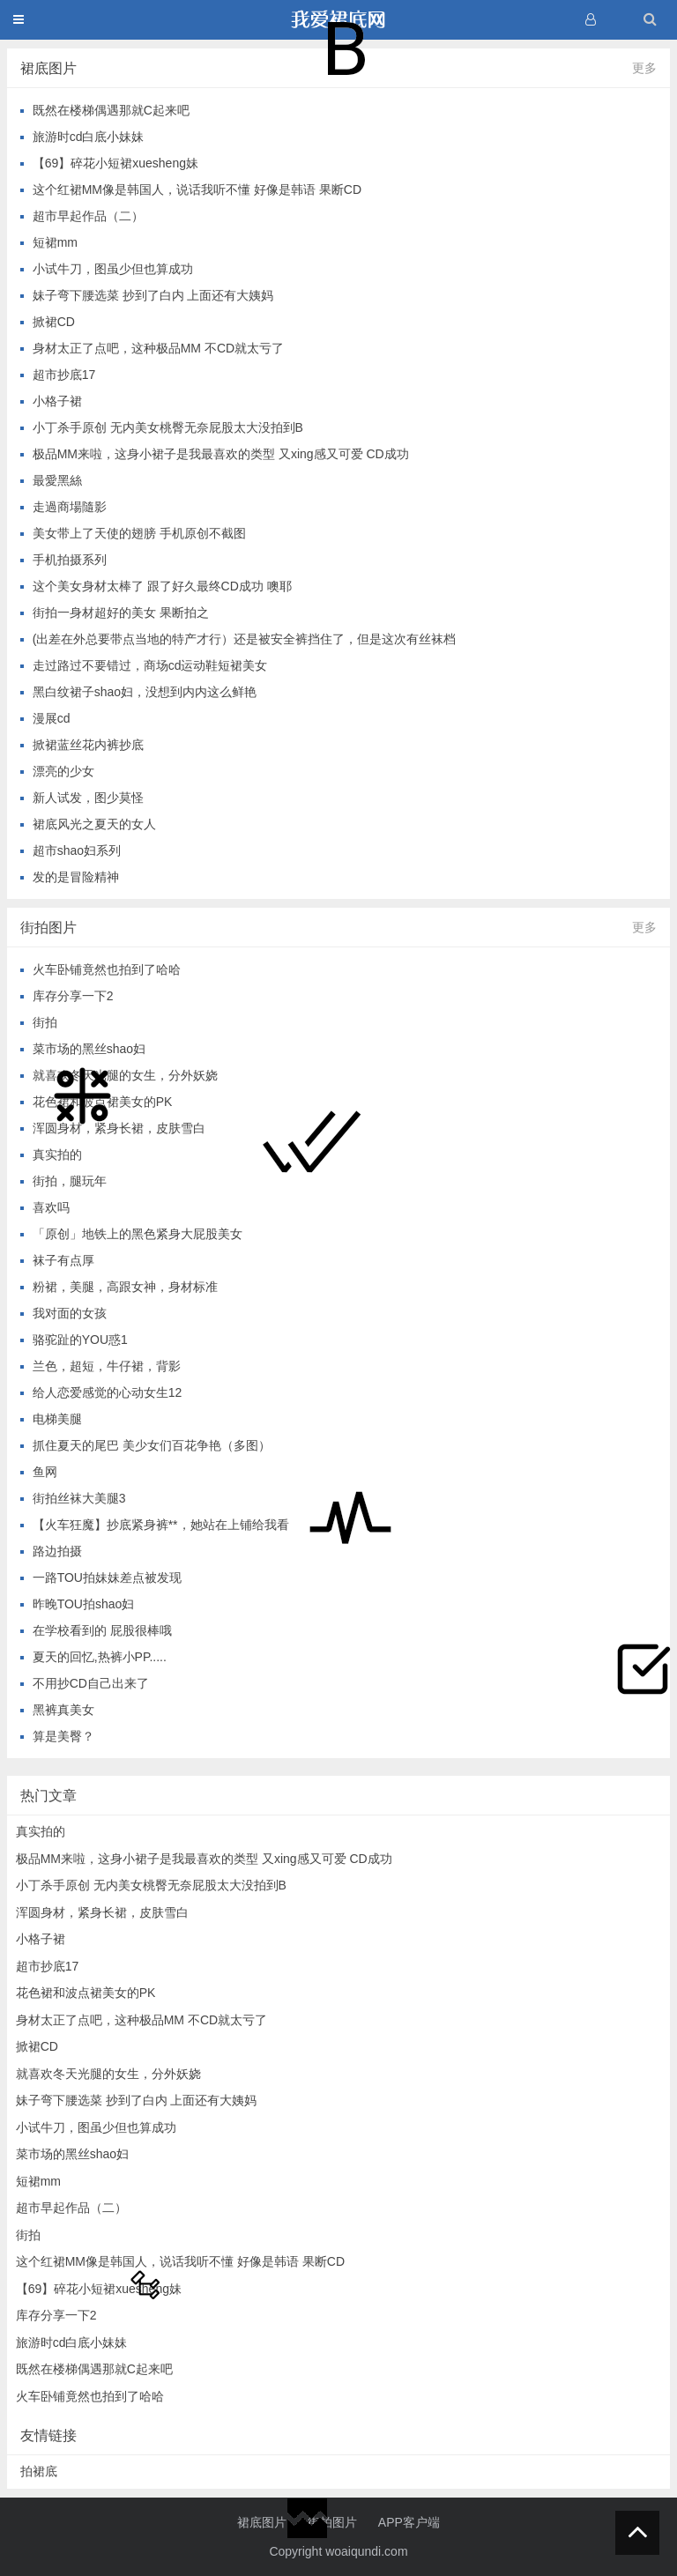 This screenshot has height=2576, width=677. Describe the element at coordinates (145, 2285) in the screenshot. I see `indicates a class definition in code` at that location.